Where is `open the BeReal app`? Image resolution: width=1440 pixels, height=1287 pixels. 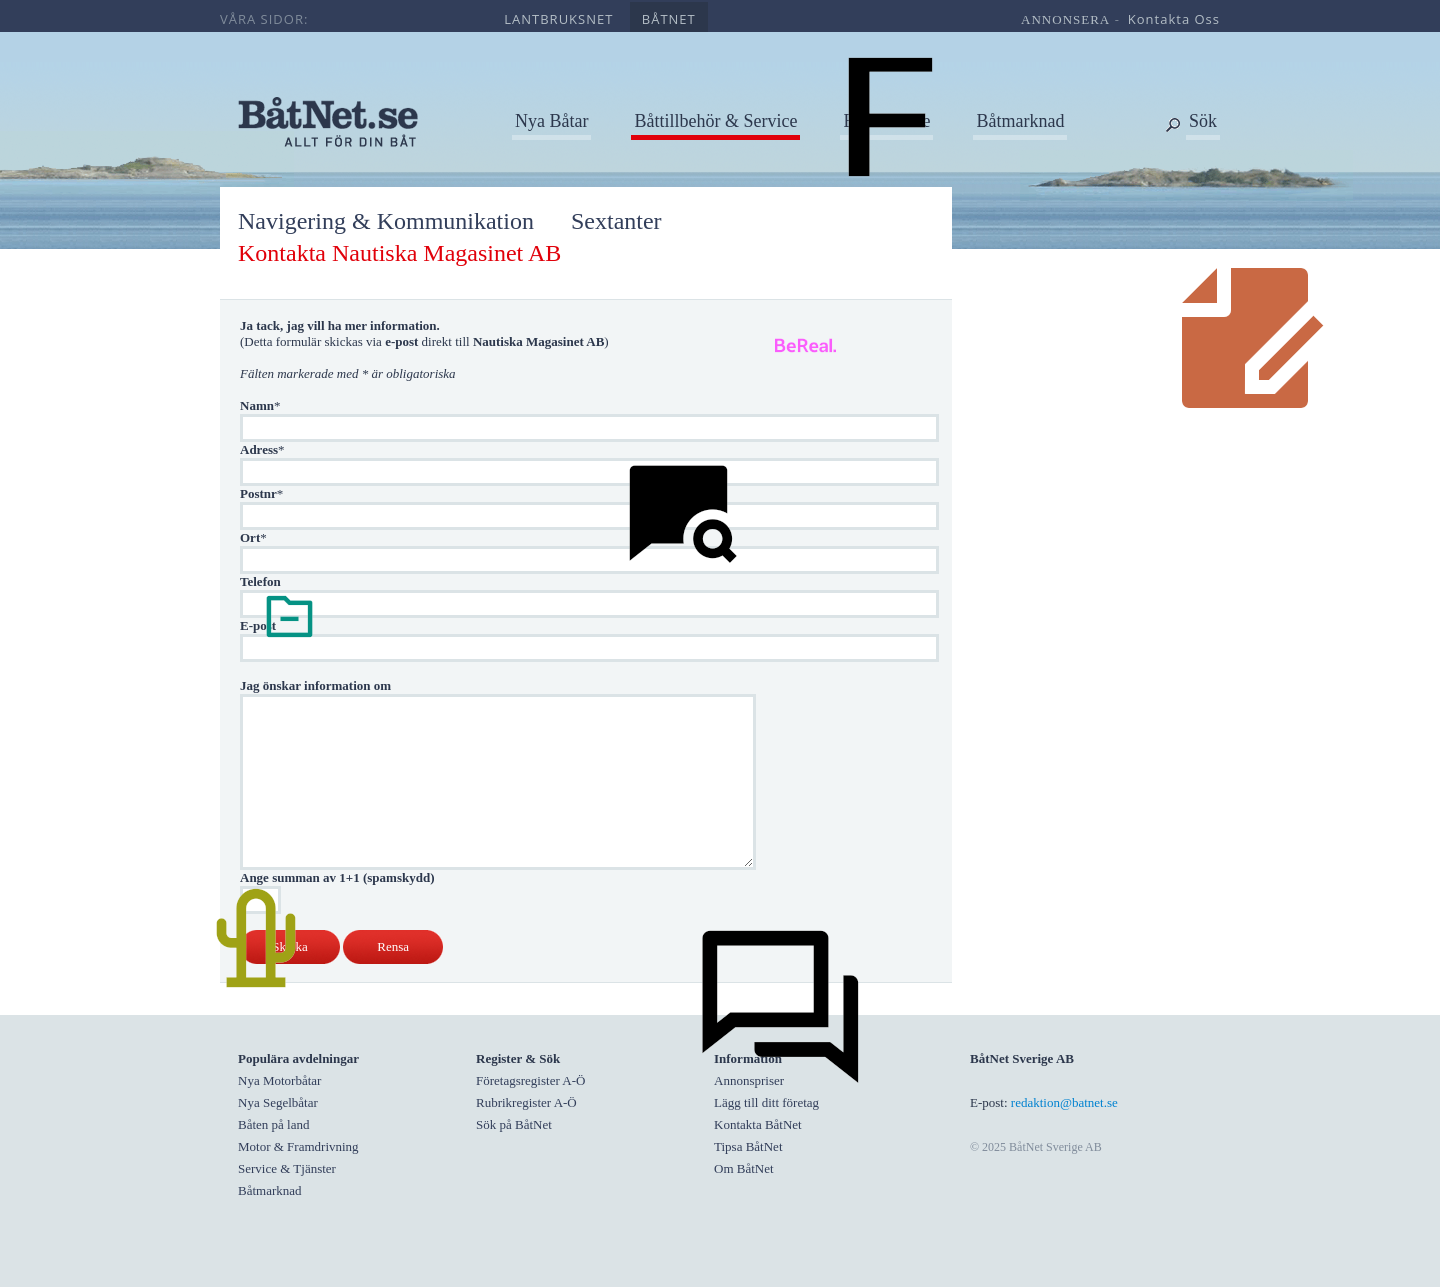
open the BeReal app is located at coordinates (805, 345).